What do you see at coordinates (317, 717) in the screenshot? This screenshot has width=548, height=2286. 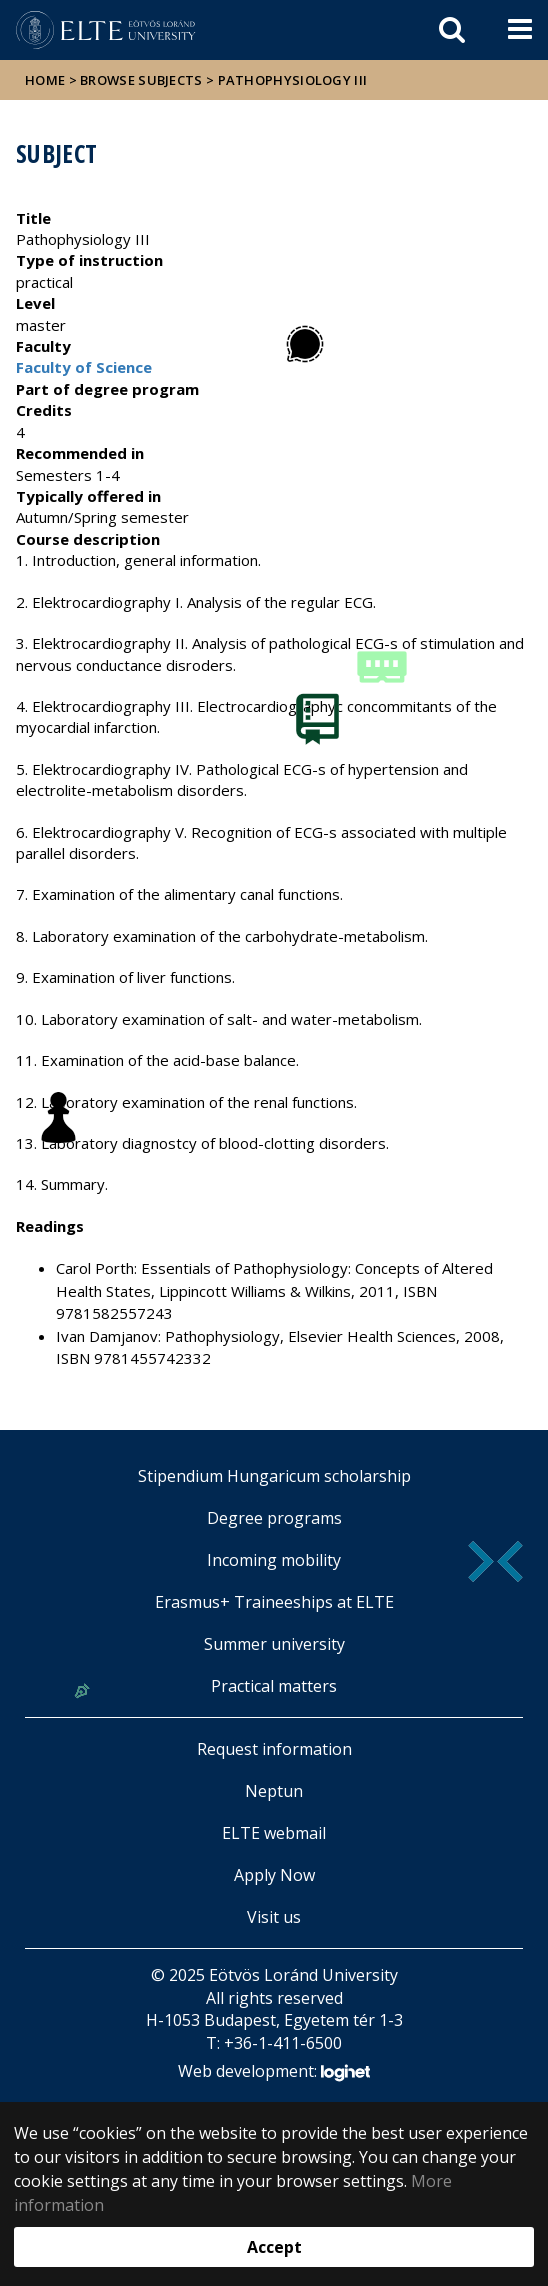 I see `access a git repository` at bounding box center [317, 717].